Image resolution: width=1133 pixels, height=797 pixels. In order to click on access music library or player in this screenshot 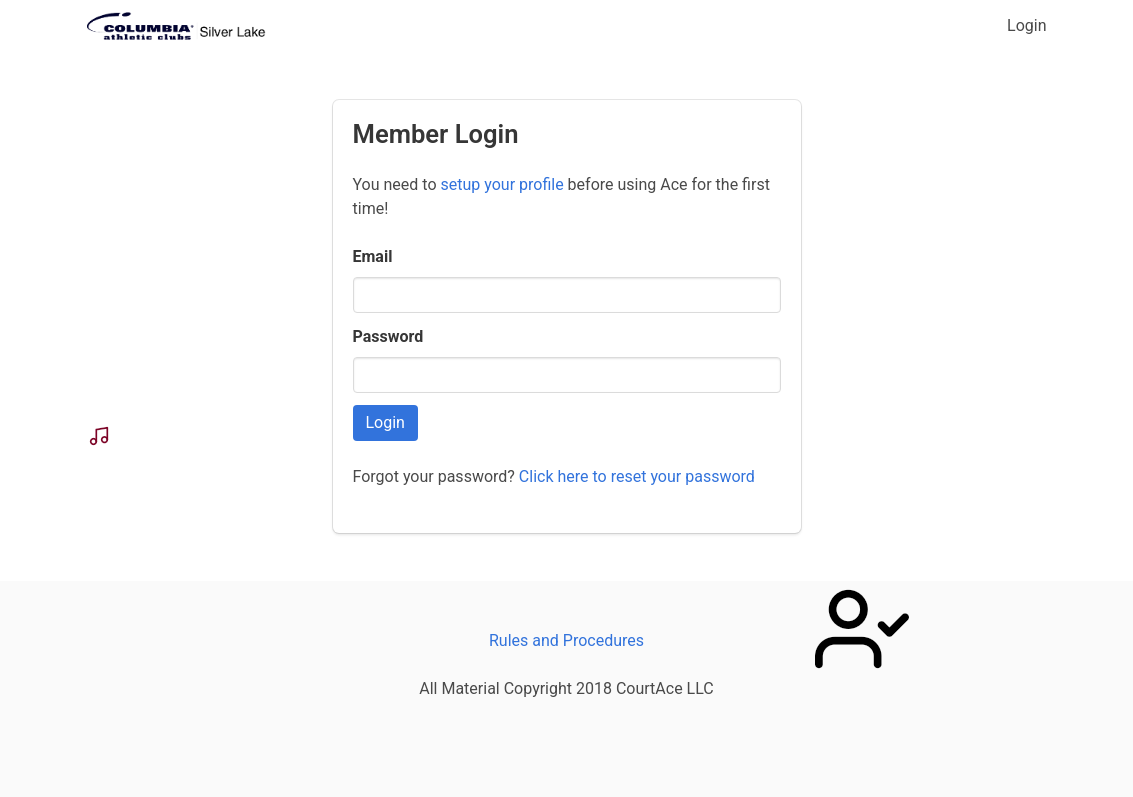, I will do `click(99, 436)`.